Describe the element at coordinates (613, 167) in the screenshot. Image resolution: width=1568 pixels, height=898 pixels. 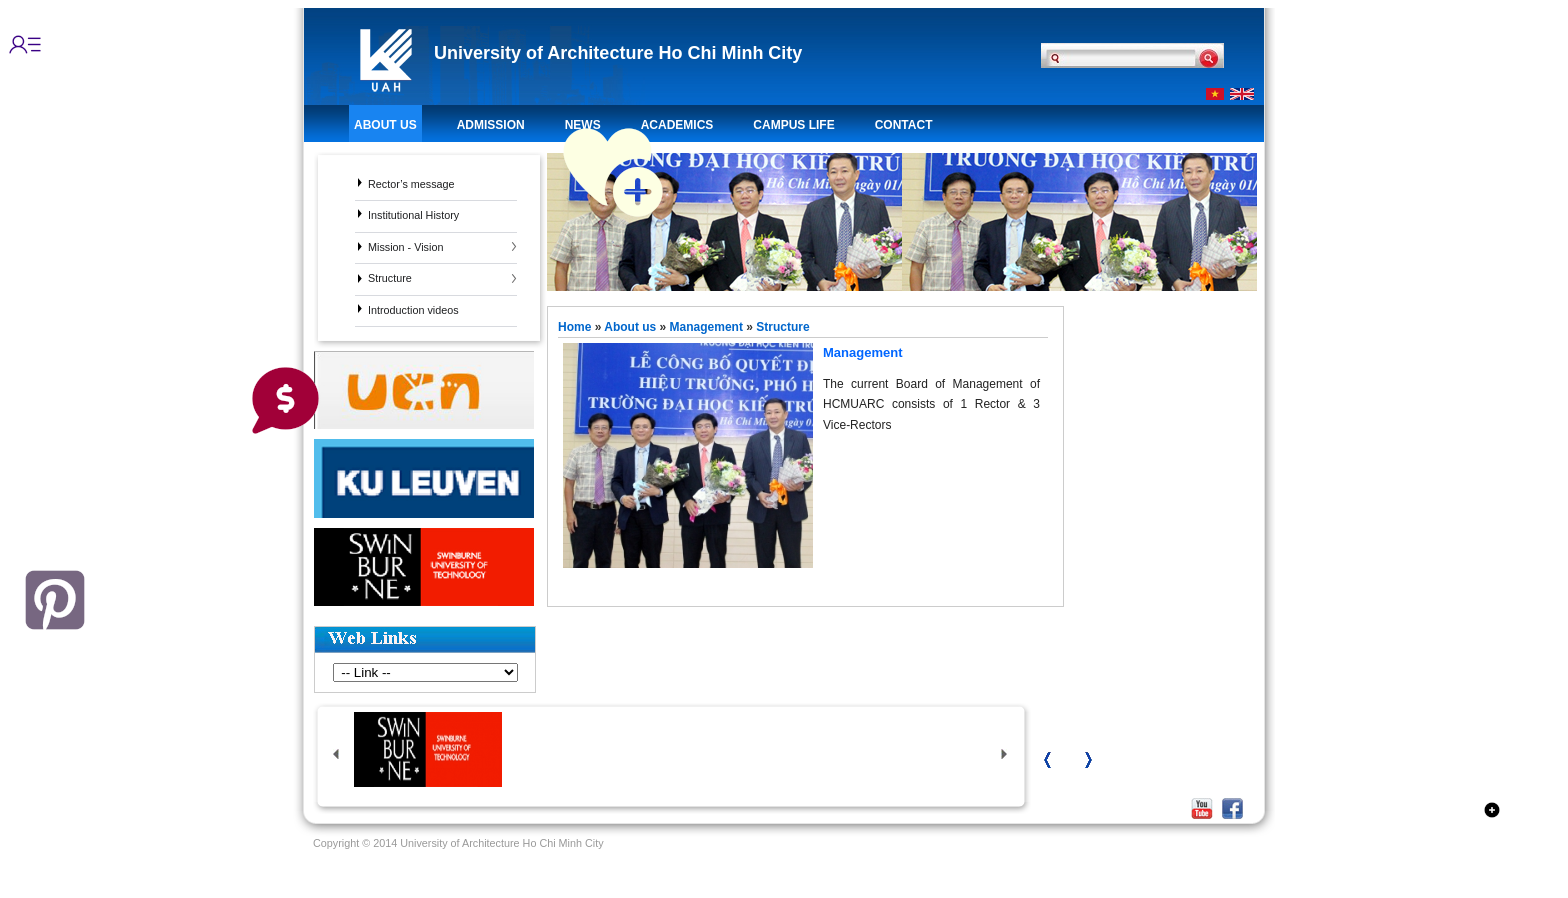
I see `add to favorites` at that location.